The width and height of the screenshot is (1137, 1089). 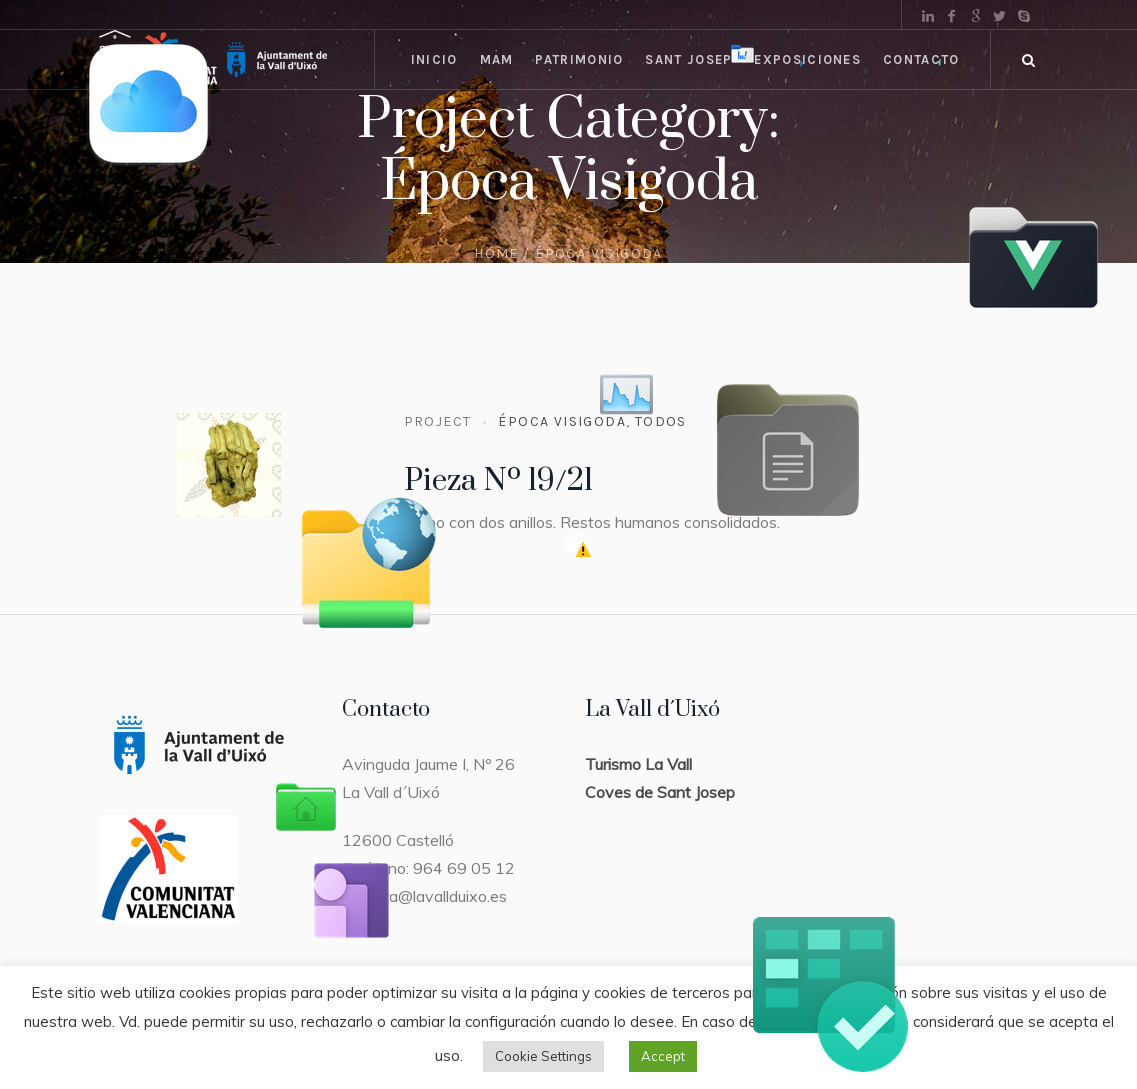 I want to click on open your documents folder, so click(x=788, y=450).